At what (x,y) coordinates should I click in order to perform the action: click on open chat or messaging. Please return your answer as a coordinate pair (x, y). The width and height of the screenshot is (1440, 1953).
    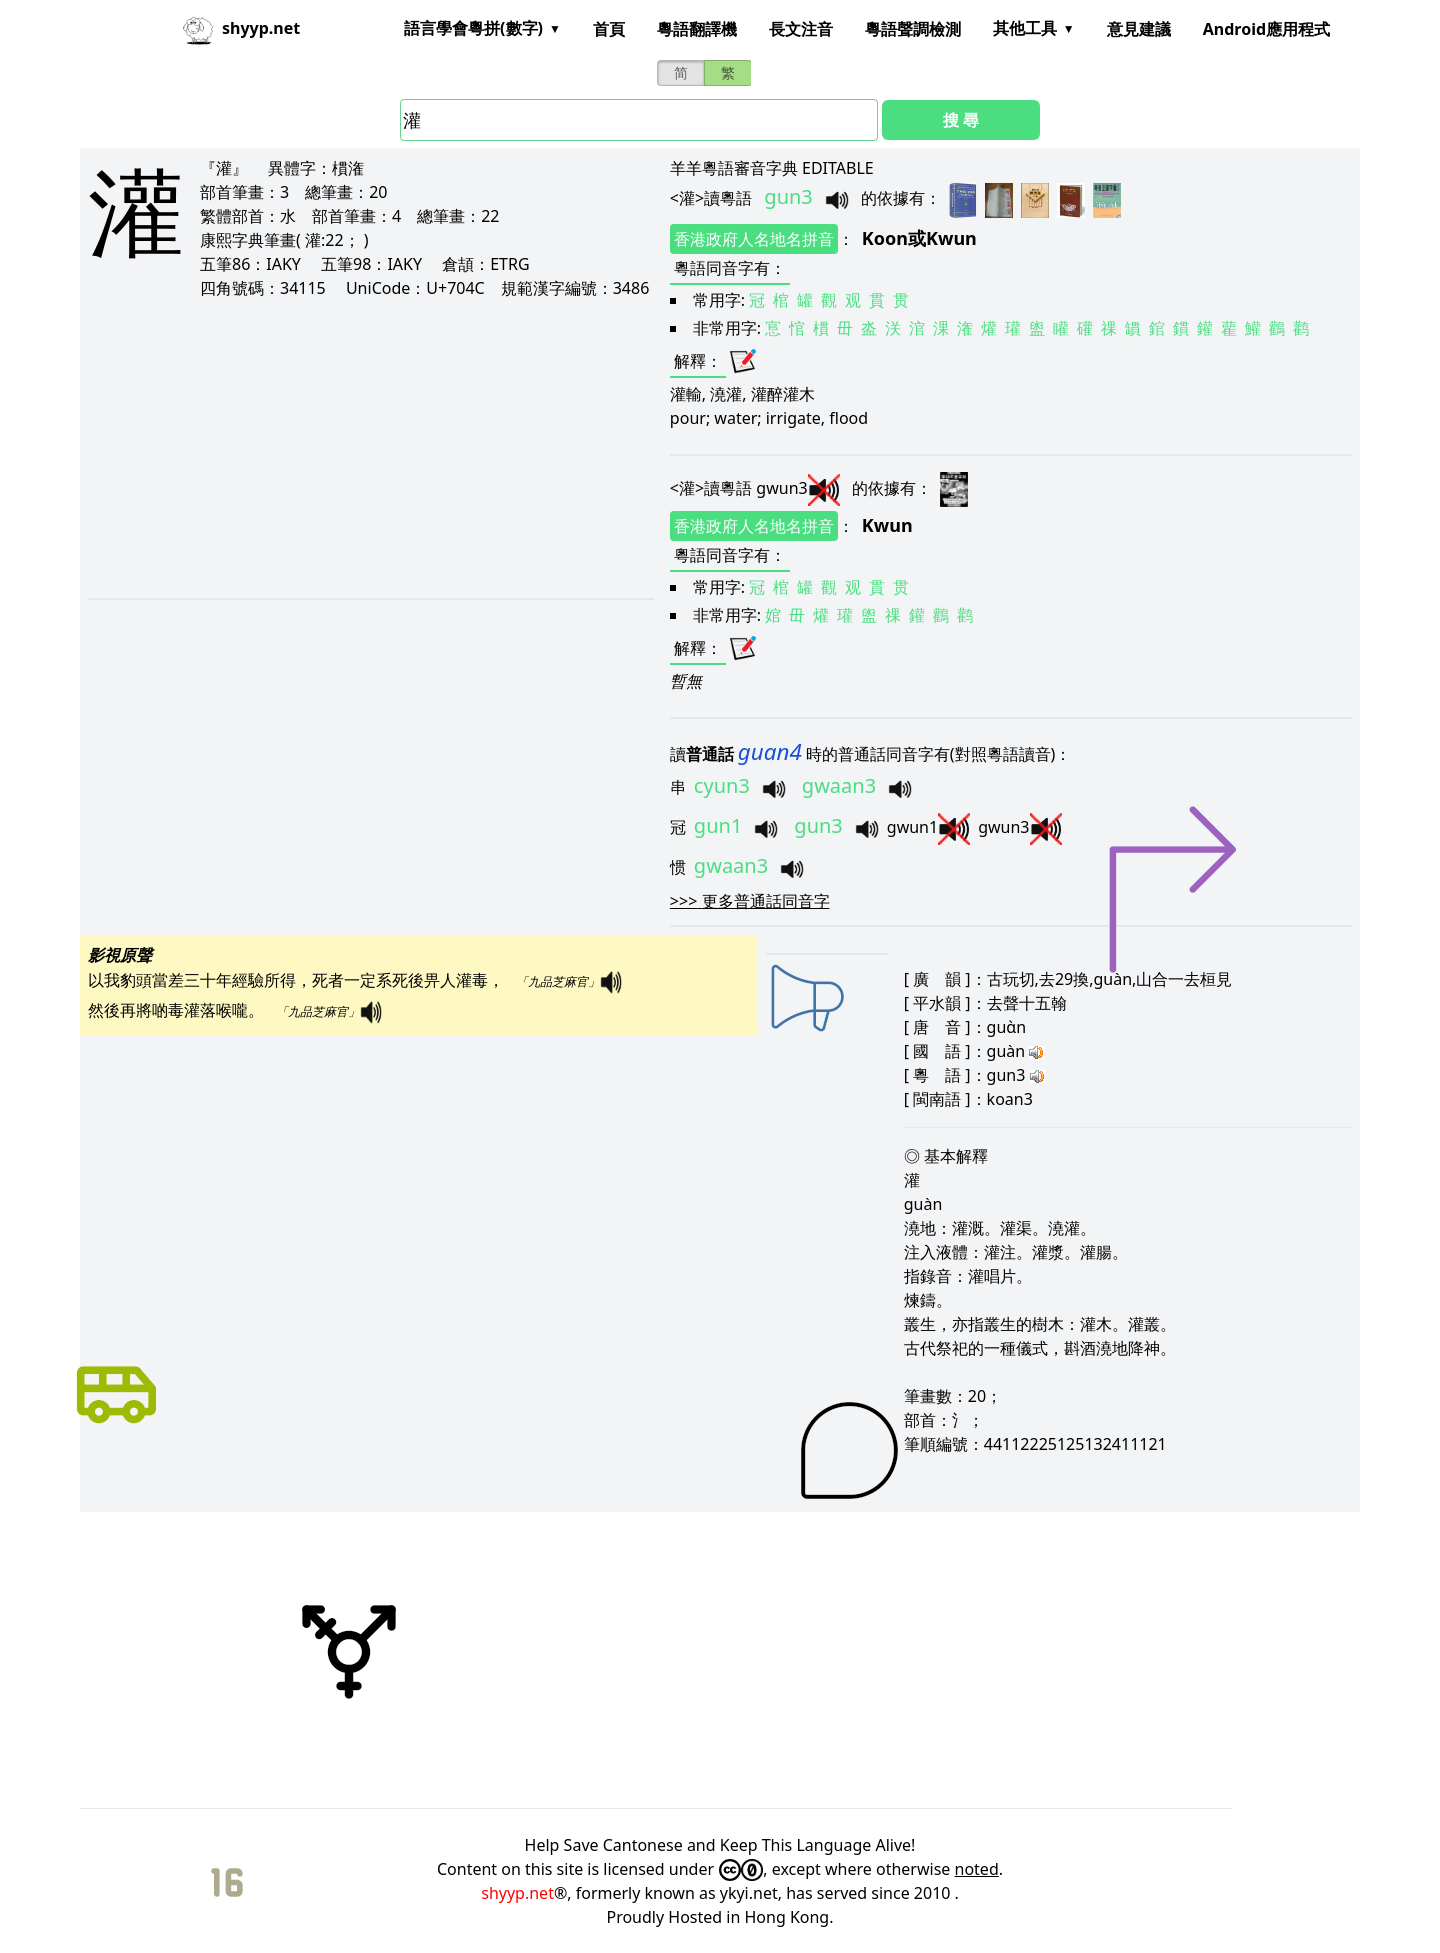
    Looking at the image, I should click on (847, 1452).